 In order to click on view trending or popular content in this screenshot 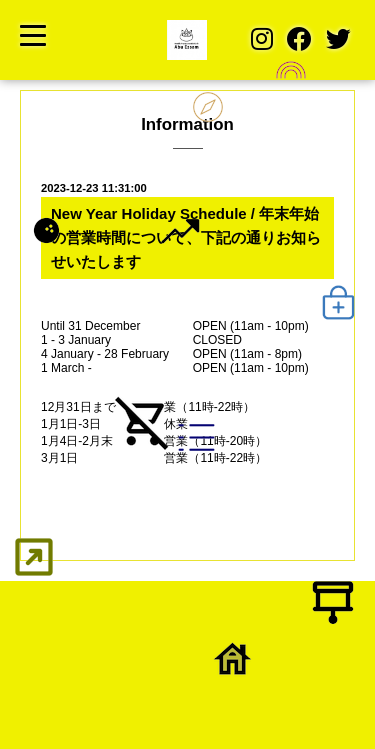, I will do `click(180, 232)`.